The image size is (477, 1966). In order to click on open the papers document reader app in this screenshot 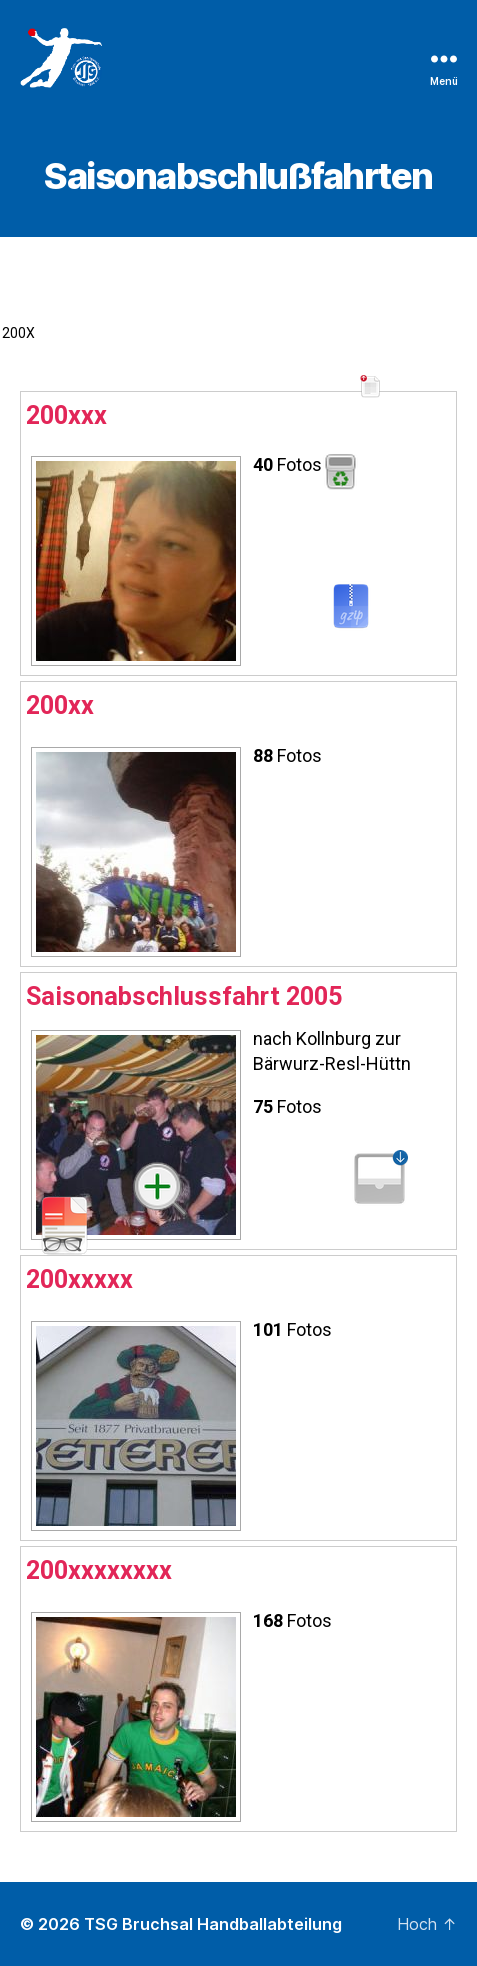, I will do `click(64, 1225)`.